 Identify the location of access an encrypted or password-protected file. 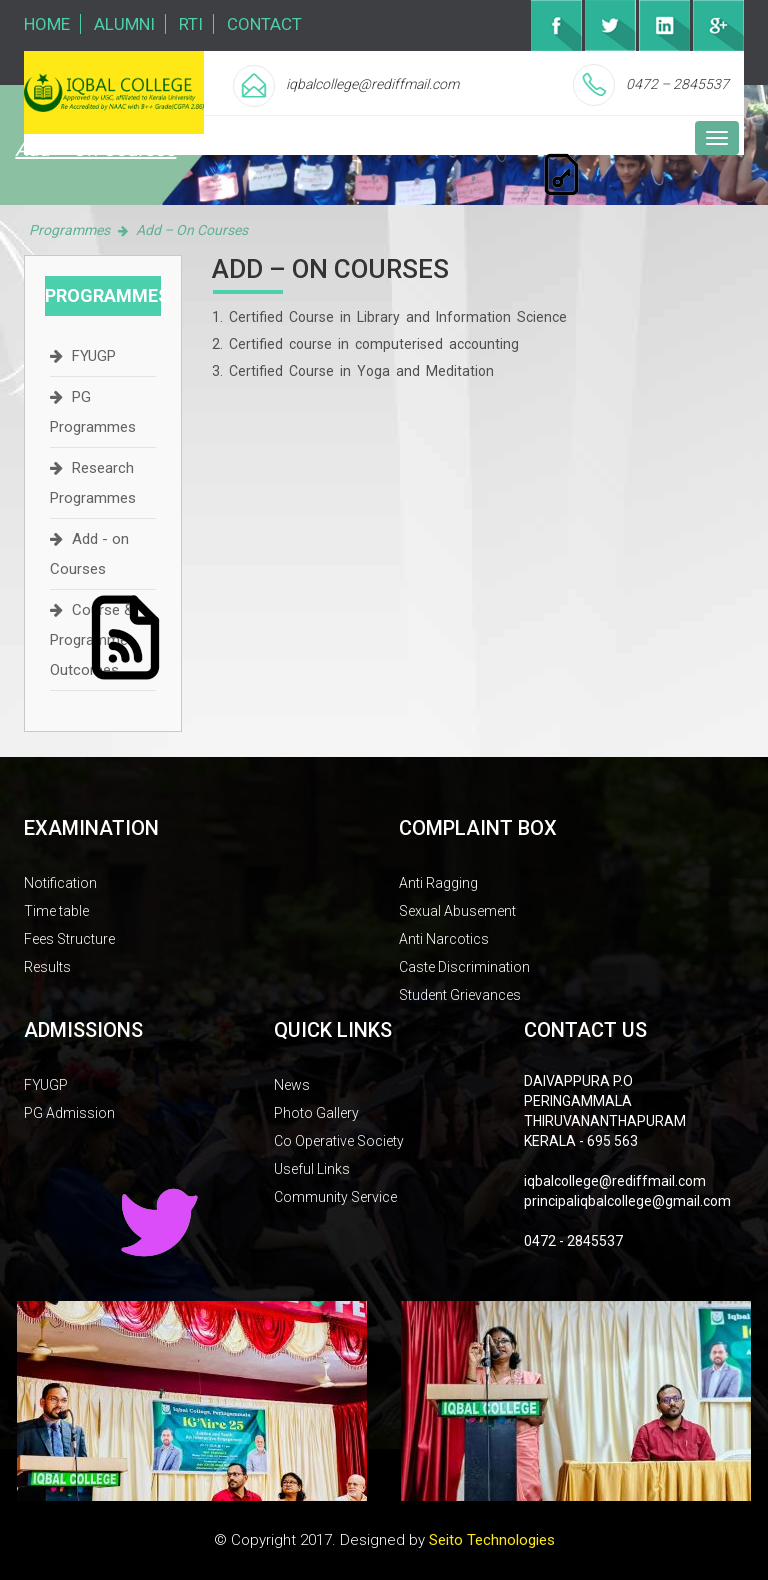
(561, 174).